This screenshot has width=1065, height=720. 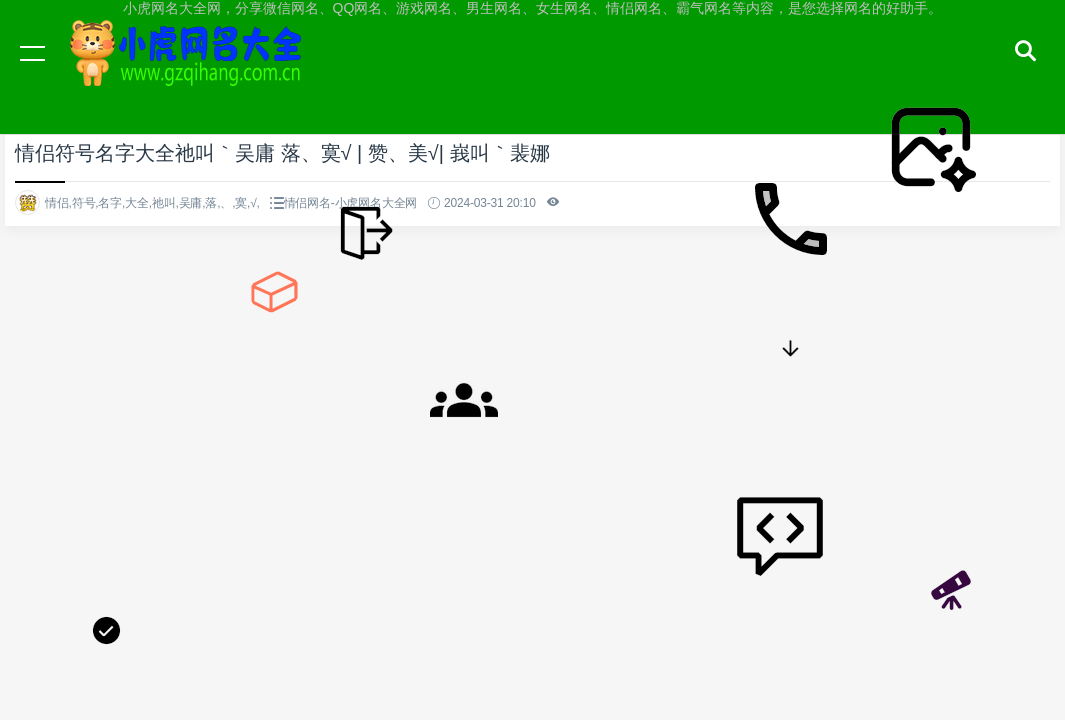 I want to click on make a phone call, so click(x=791, y=219).